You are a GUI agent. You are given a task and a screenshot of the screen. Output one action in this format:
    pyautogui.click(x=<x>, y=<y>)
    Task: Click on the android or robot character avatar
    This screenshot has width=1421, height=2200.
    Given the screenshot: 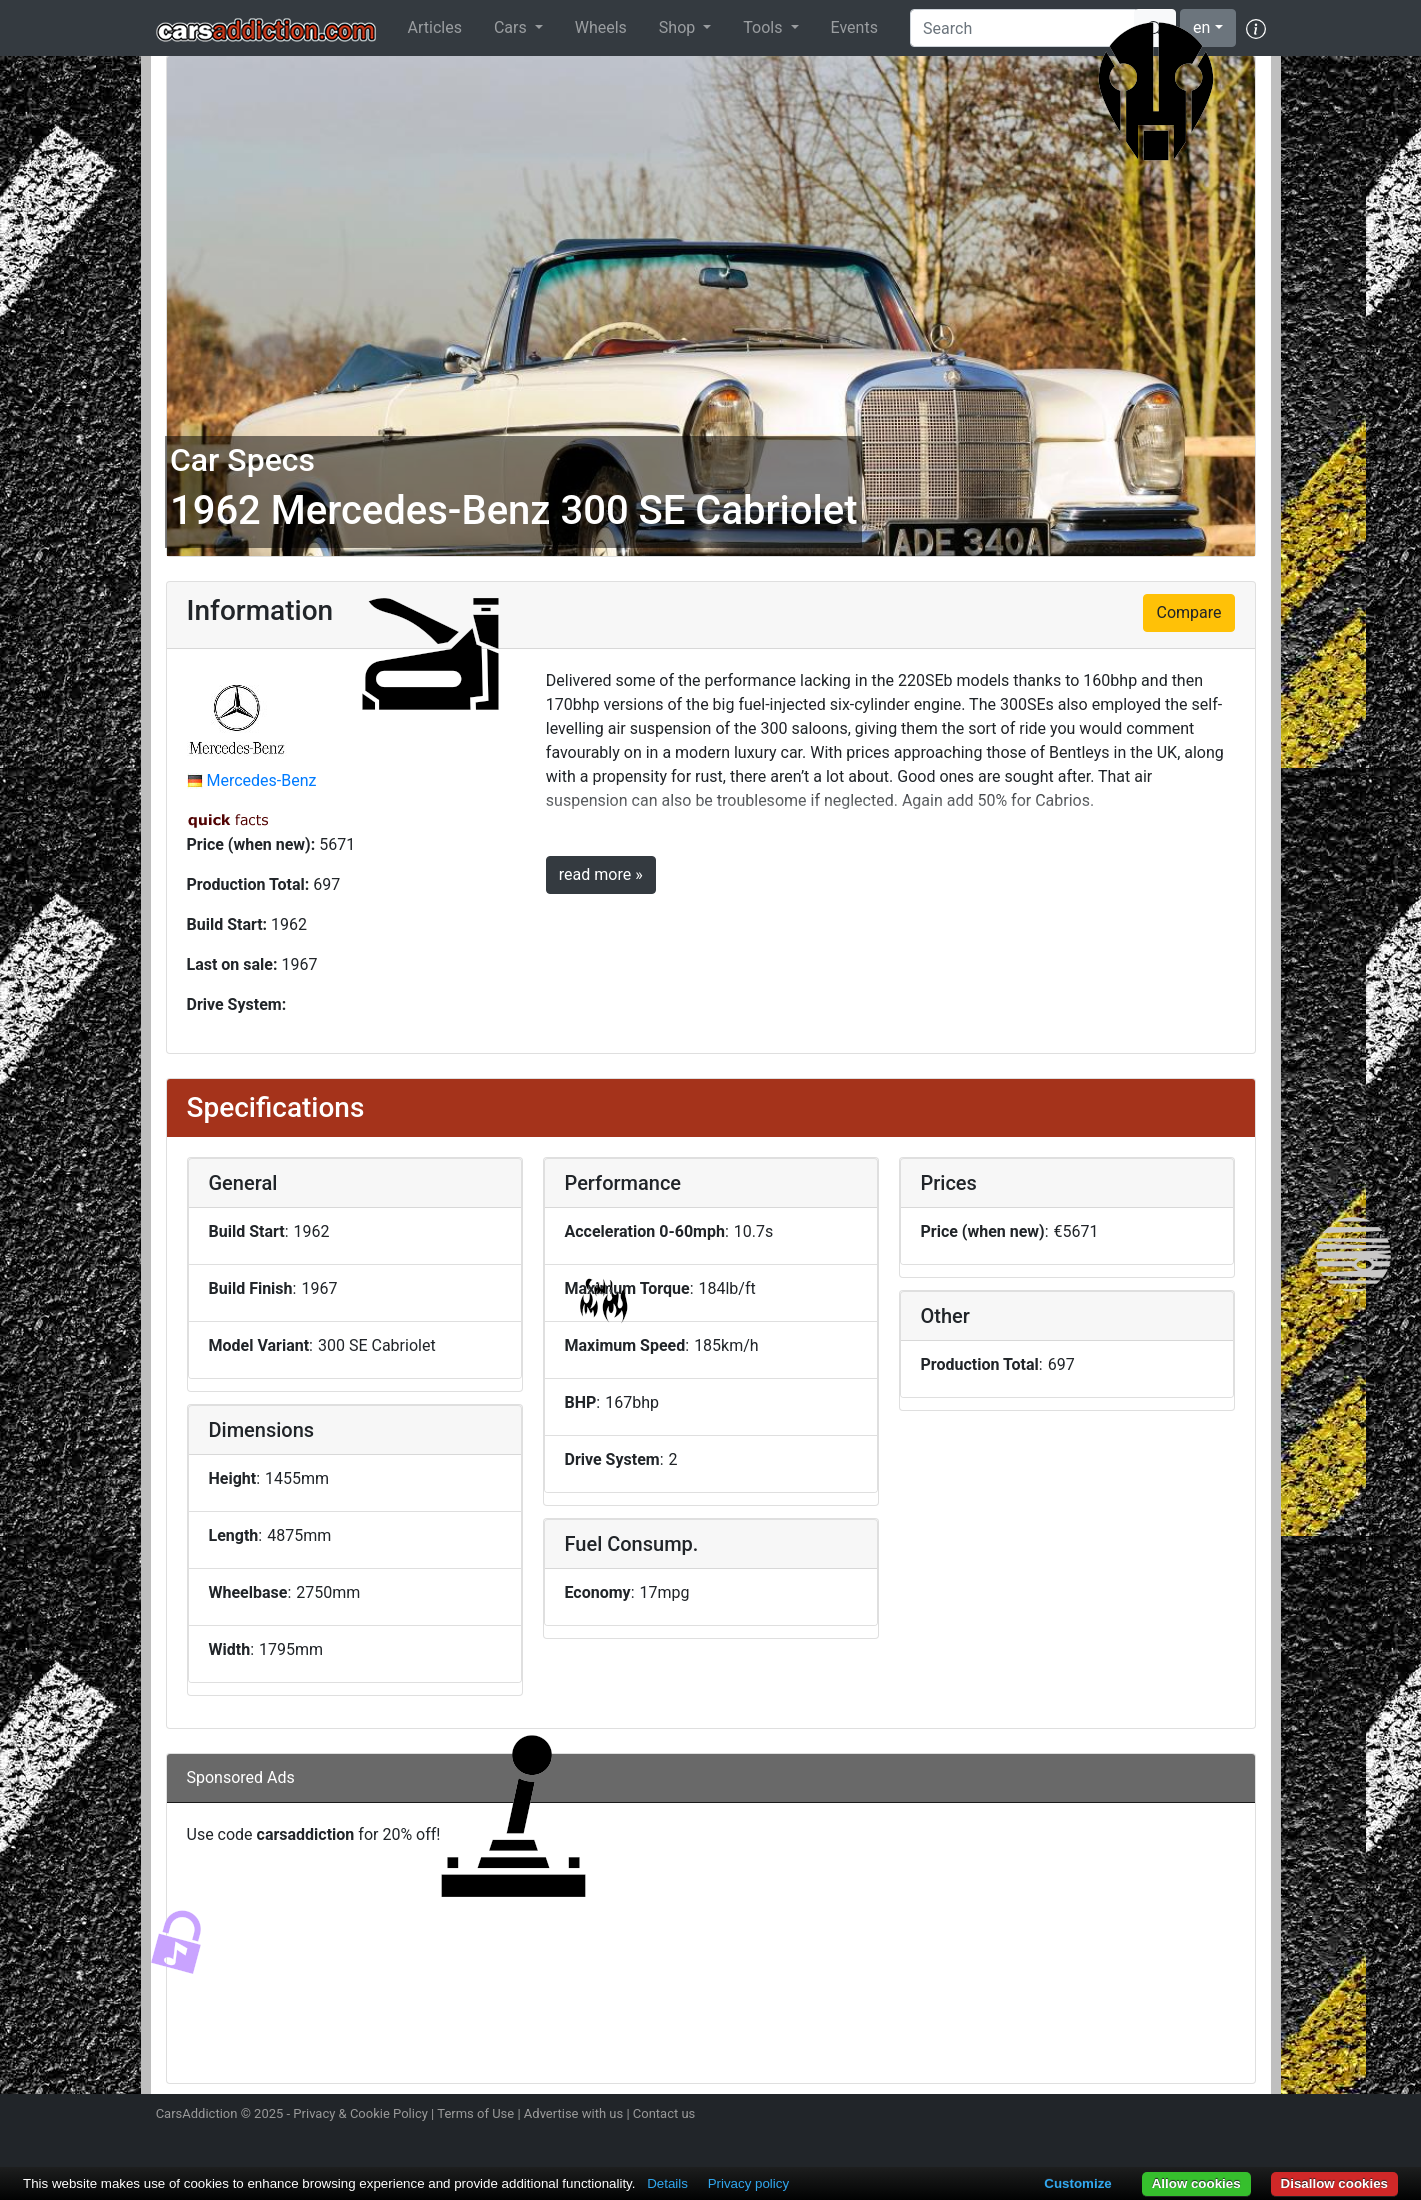 What is the action you would take?
    pyautogui.click(x=1156, y=92)
    